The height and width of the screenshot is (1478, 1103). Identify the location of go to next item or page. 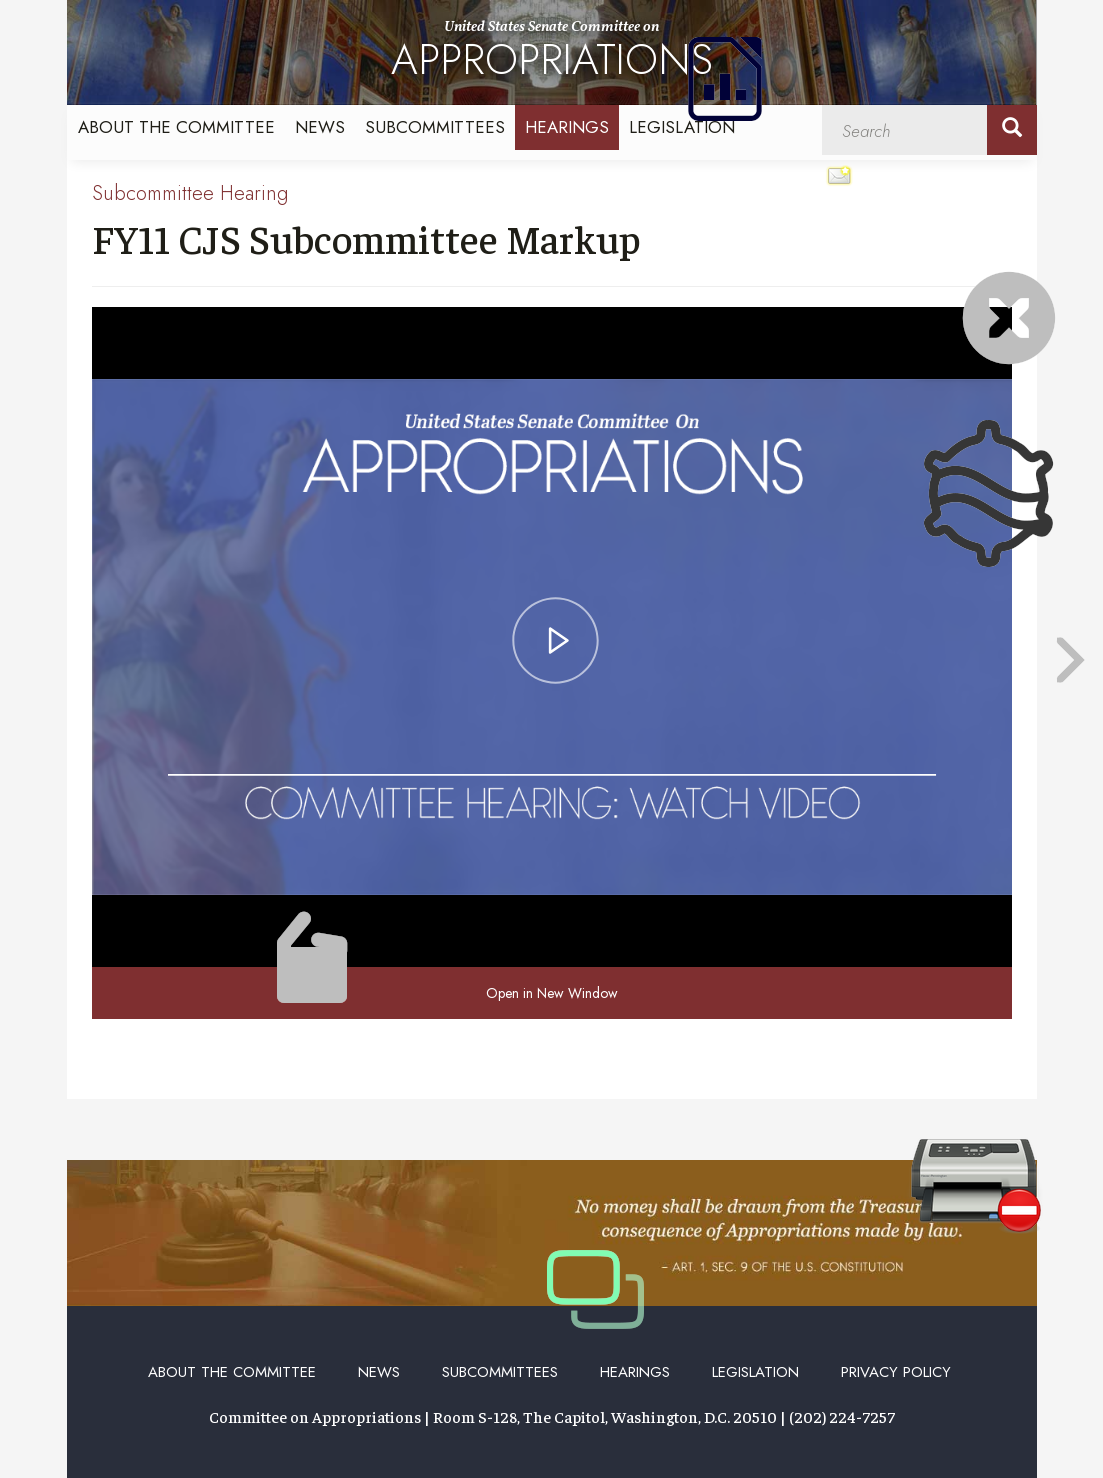
(1072, 660).